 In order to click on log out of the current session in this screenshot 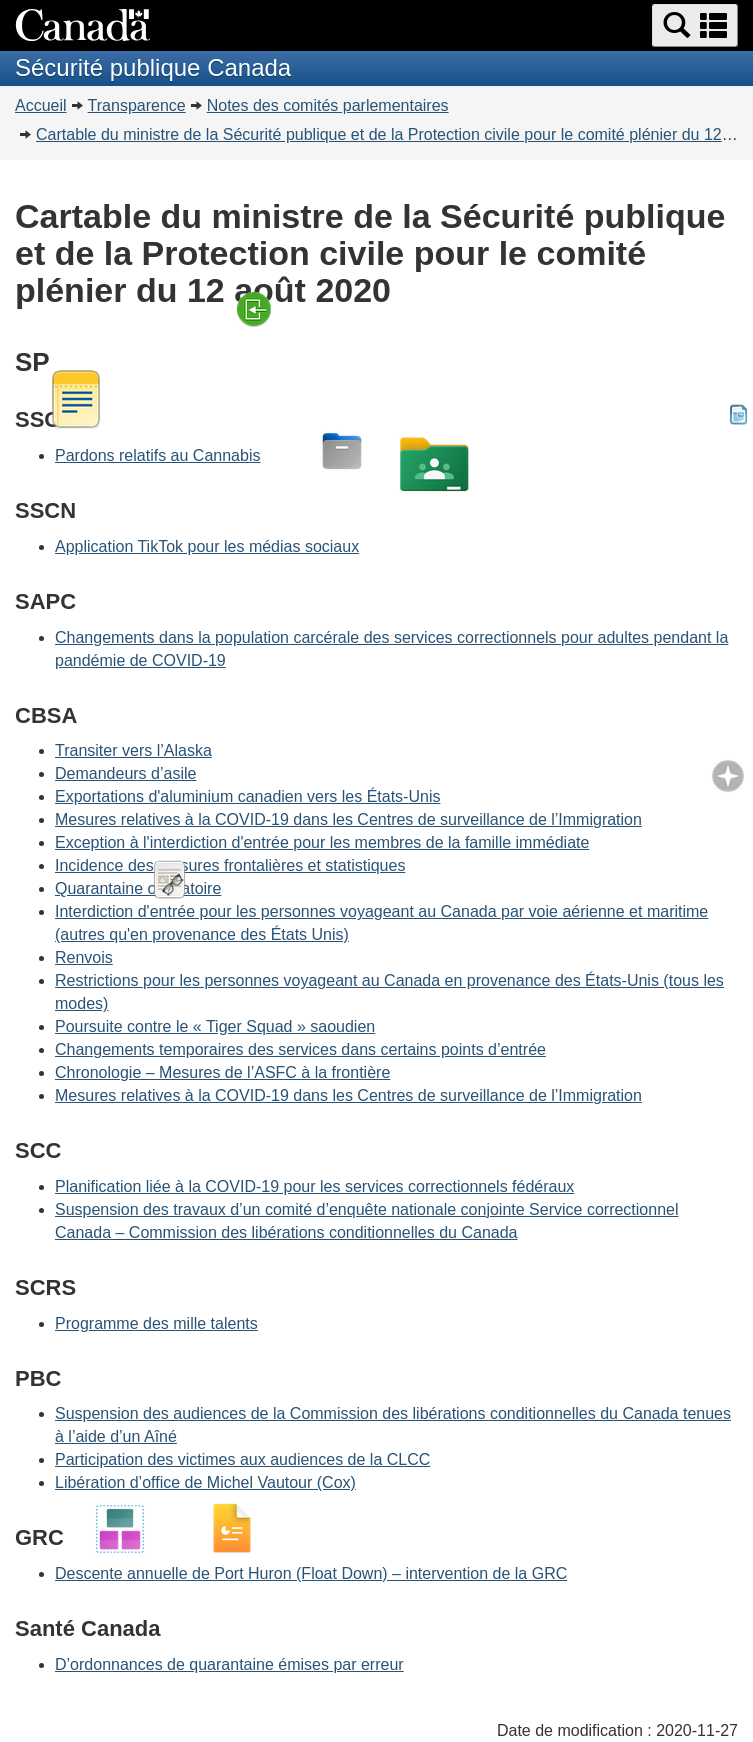, I will do `click(254, 309)`.